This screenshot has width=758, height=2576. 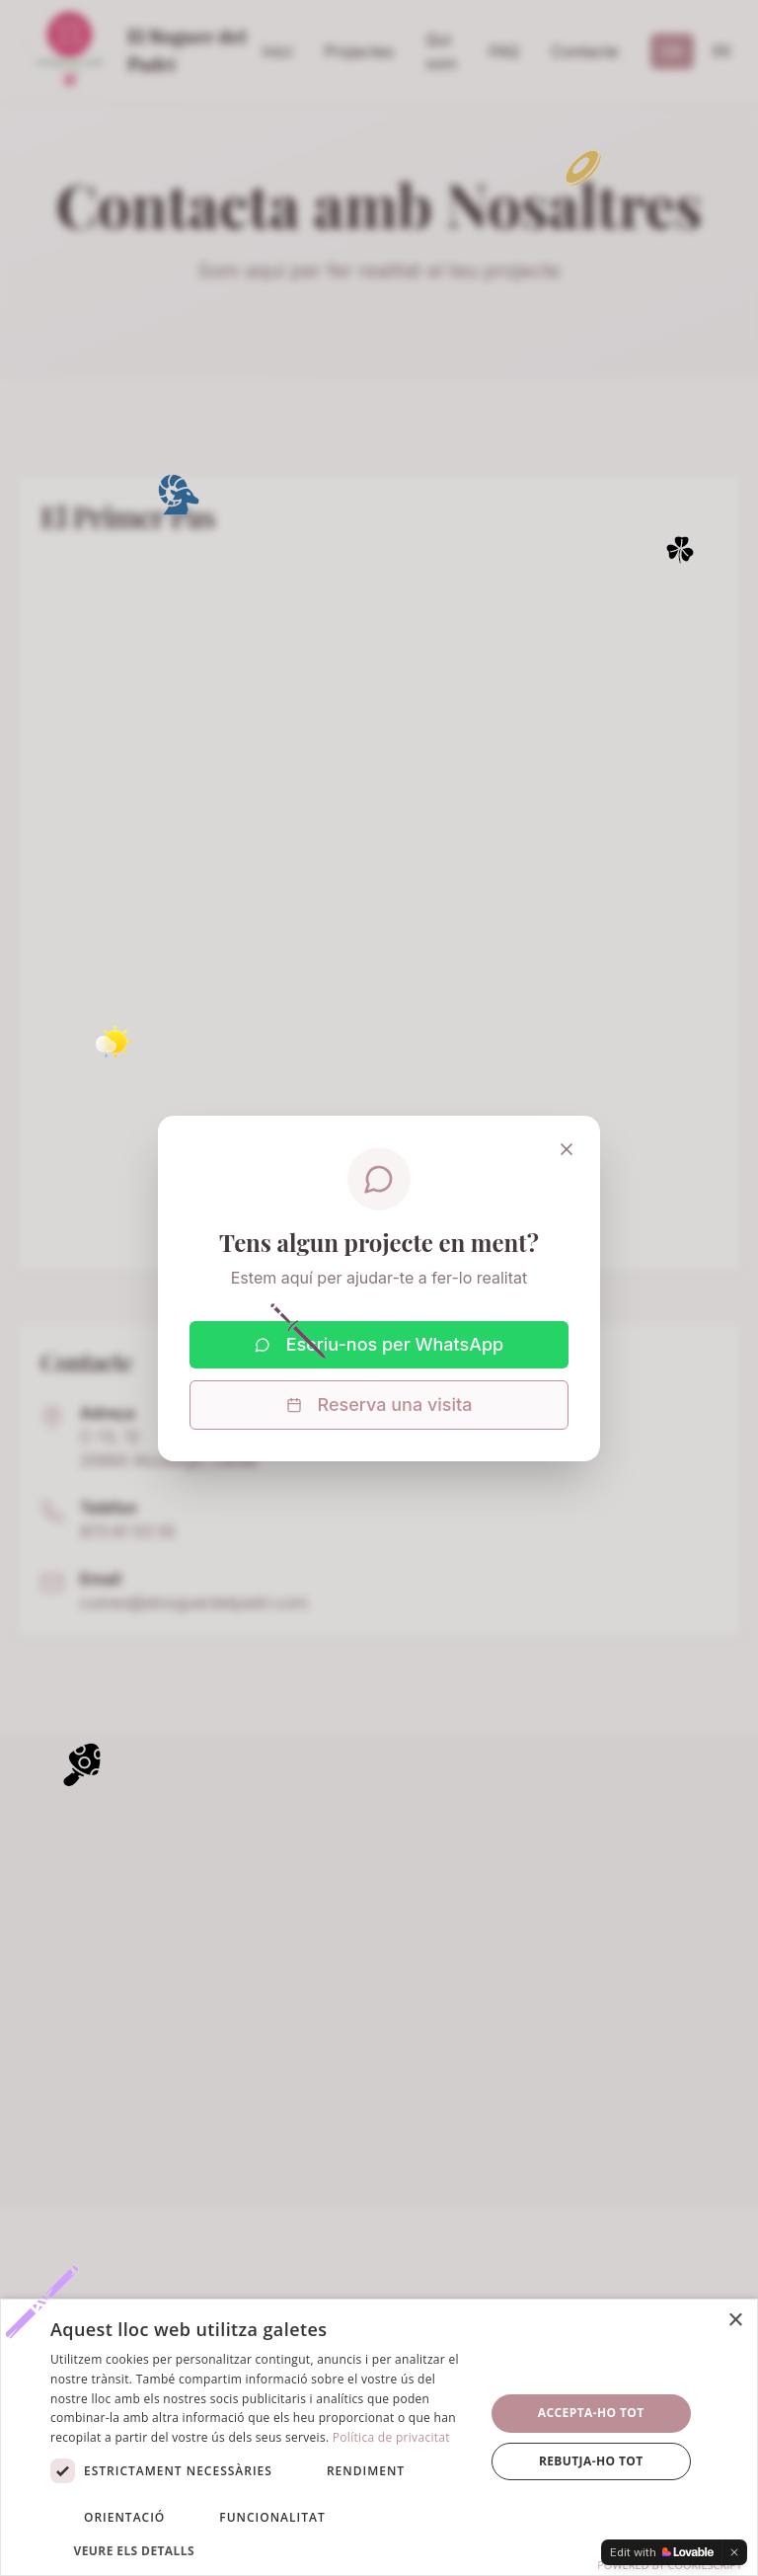 What do you see at coordinates (680, 550) in the screenshot?
I see `indicates Irish or St. Patrick's Day themed content` at bounding box center [680, 550].